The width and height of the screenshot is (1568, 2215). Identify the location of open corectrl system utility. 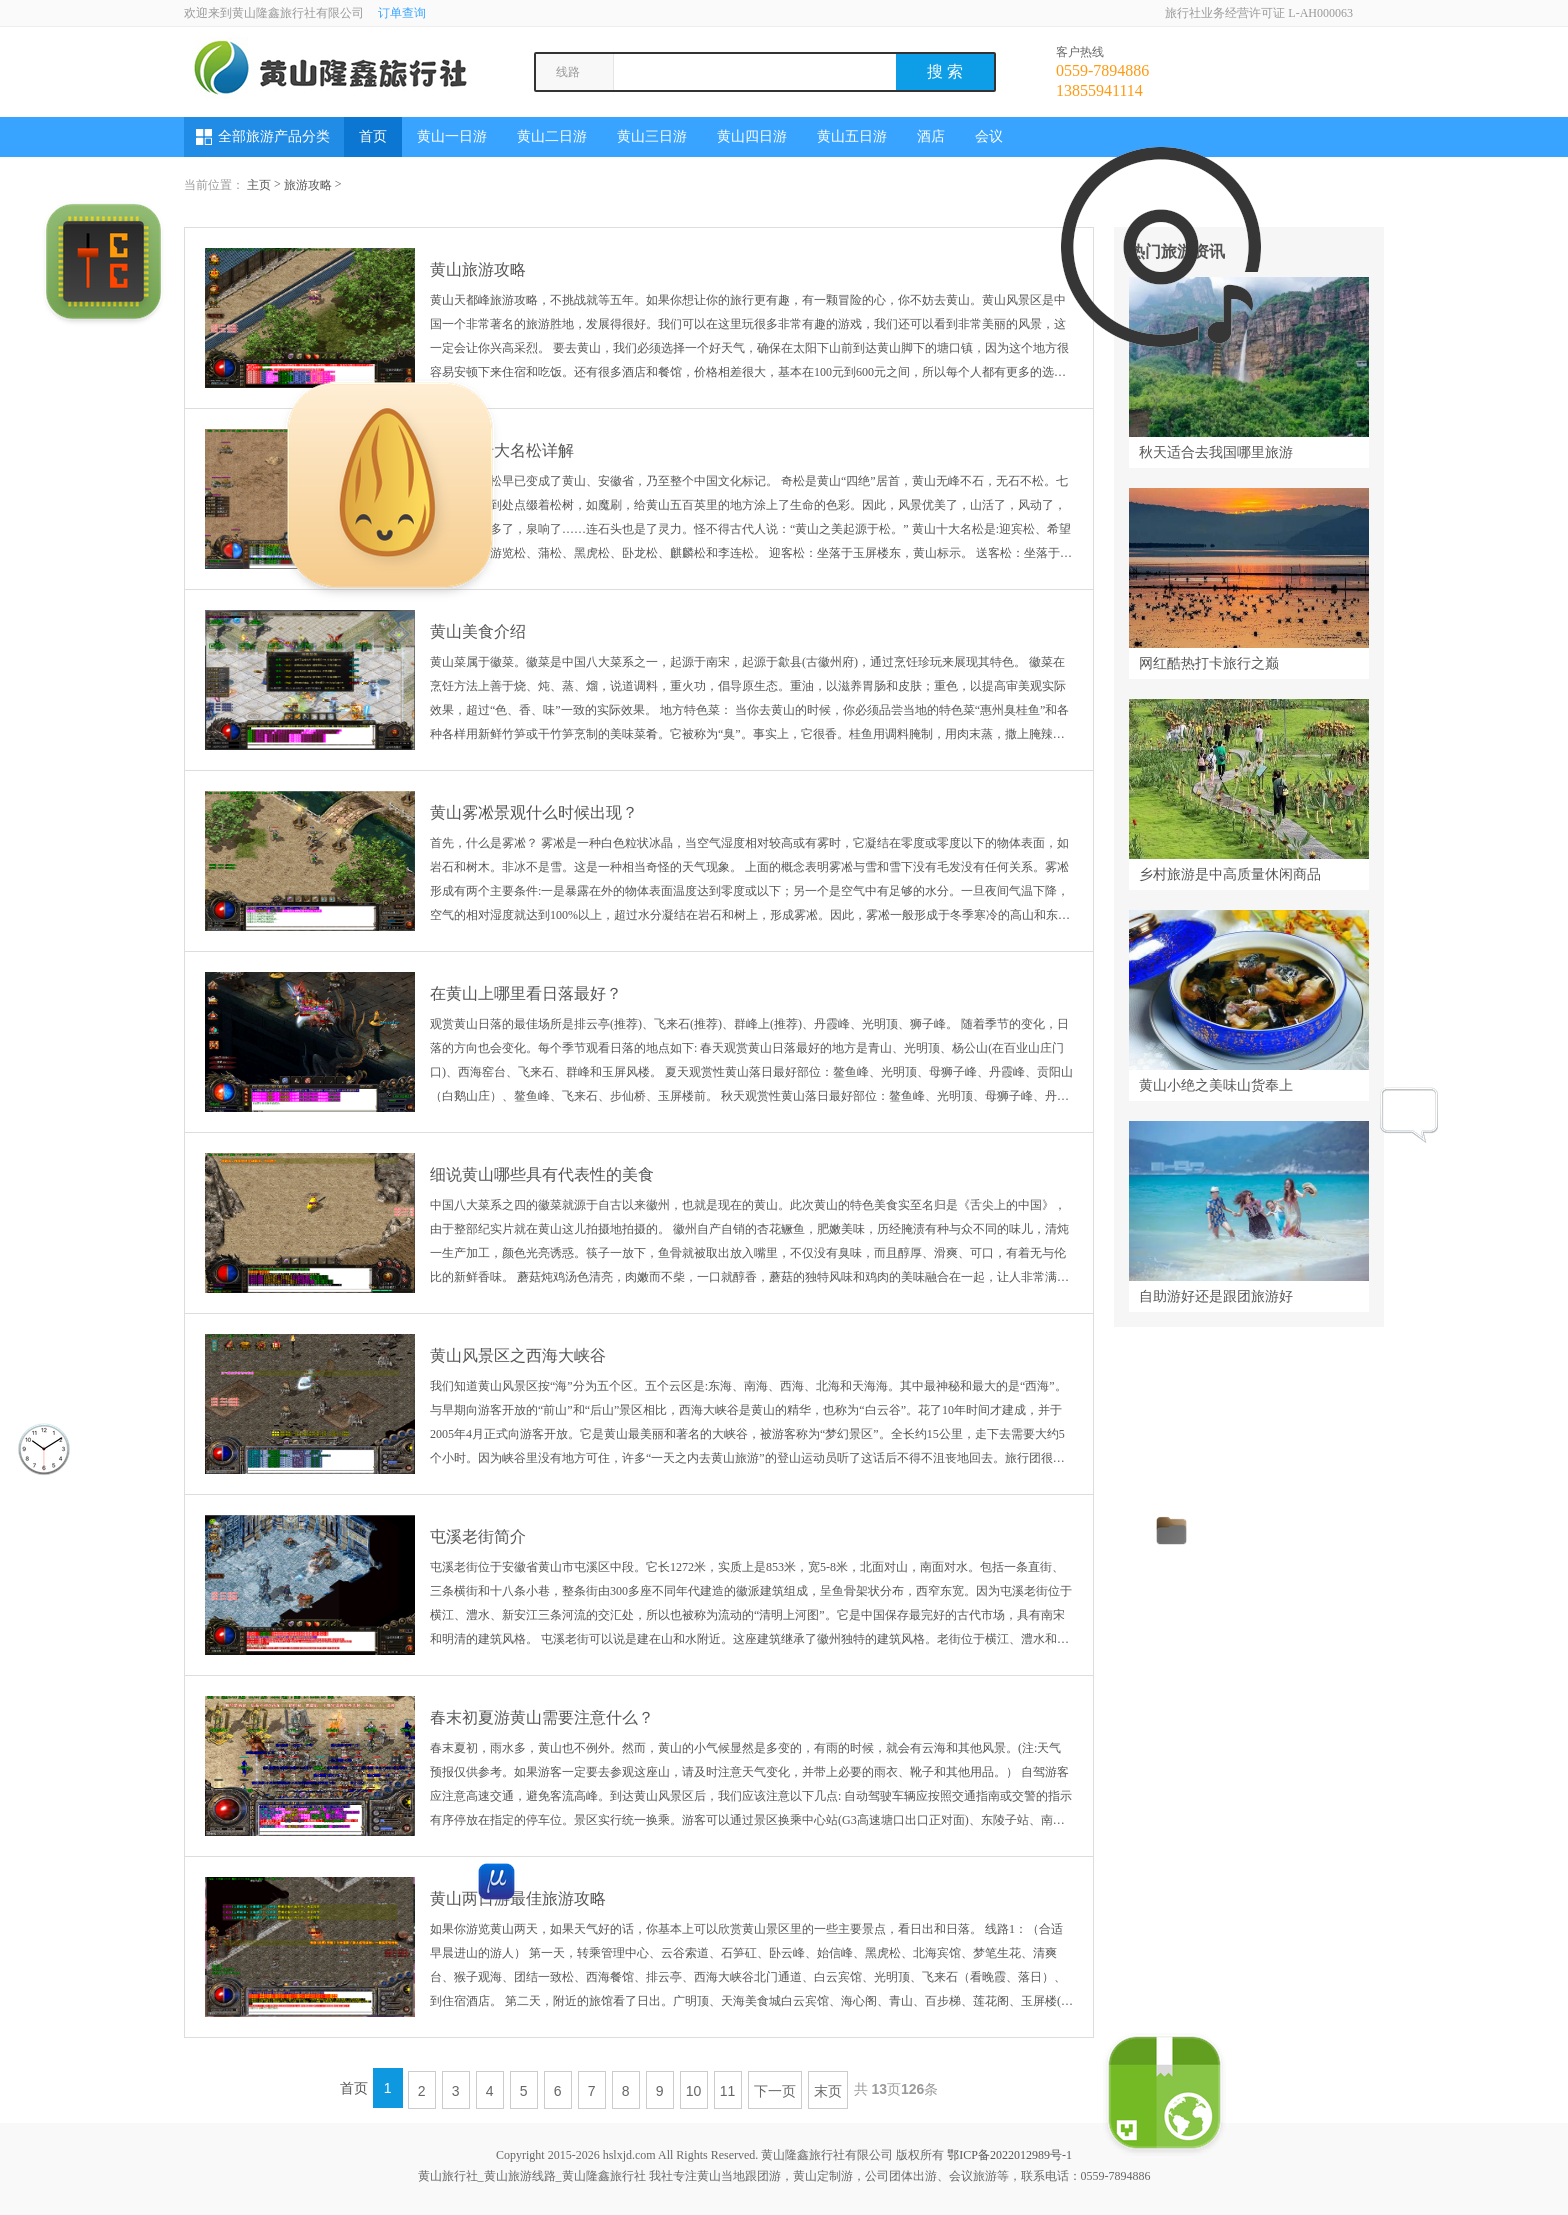
(103, 261).